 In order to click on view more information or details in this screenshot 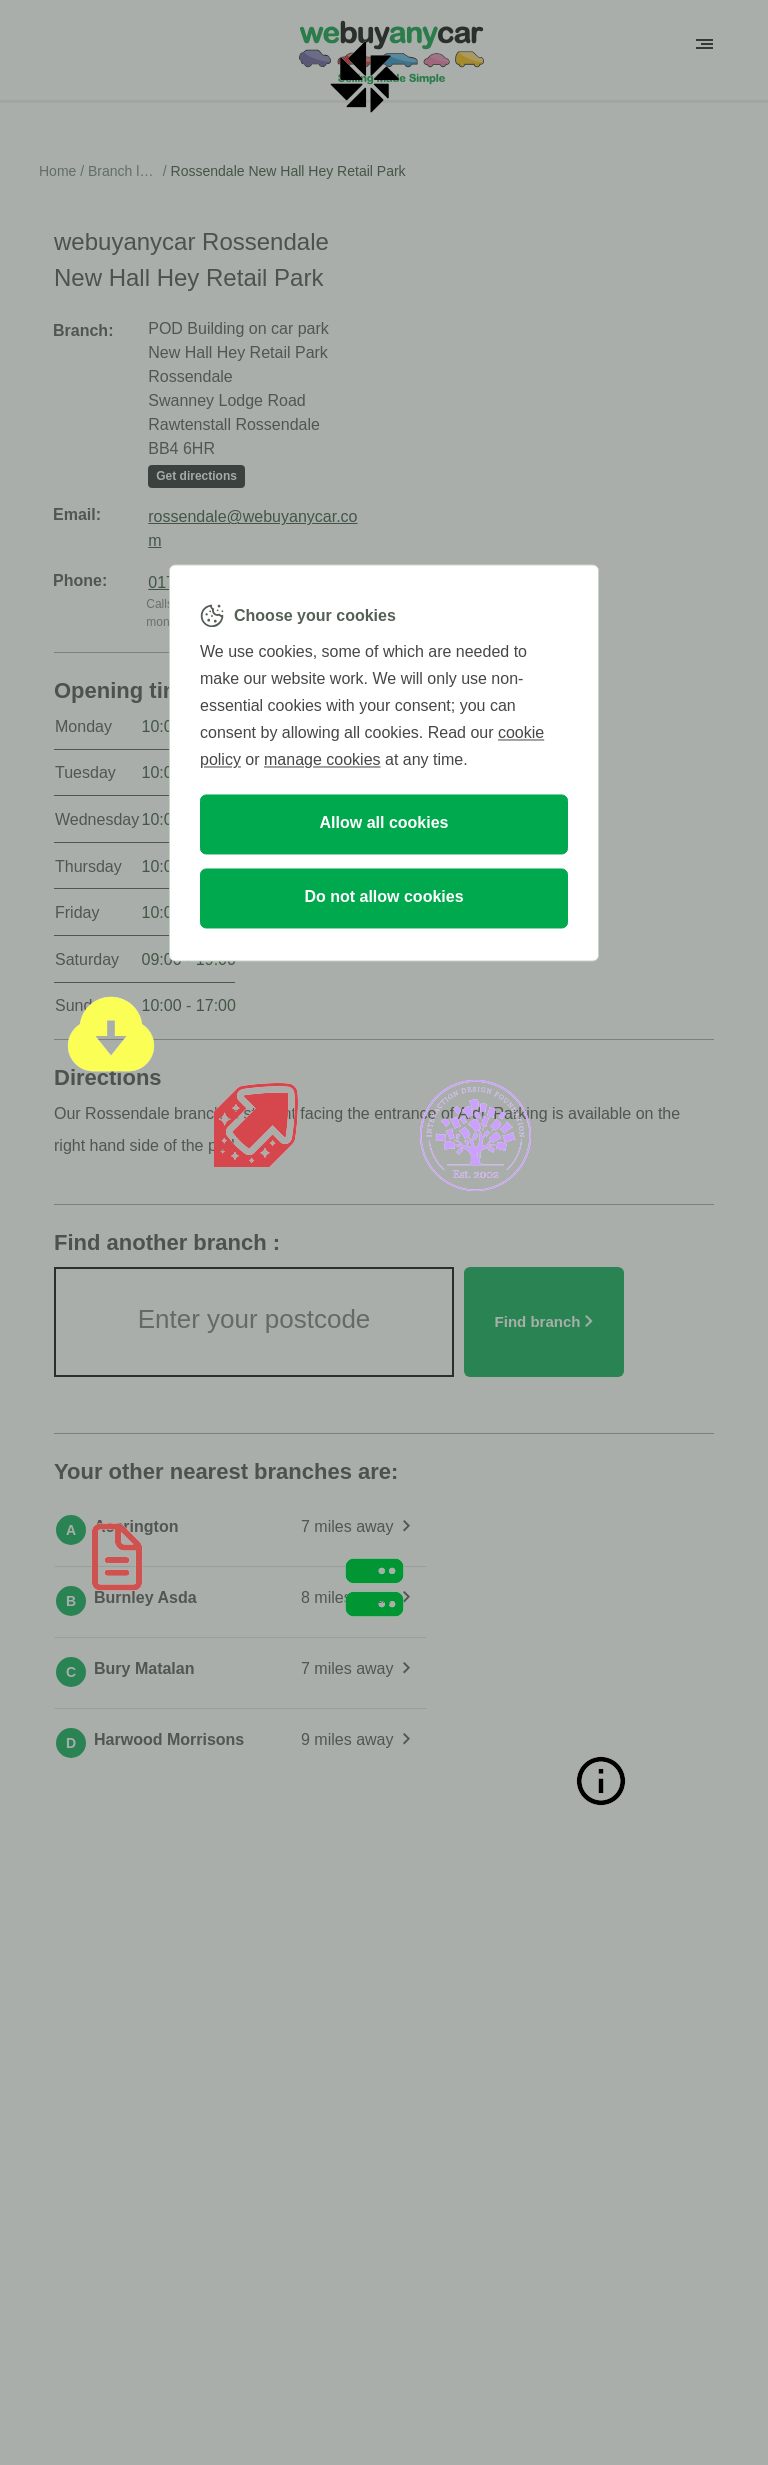, I will do `click(601, 1781)`.